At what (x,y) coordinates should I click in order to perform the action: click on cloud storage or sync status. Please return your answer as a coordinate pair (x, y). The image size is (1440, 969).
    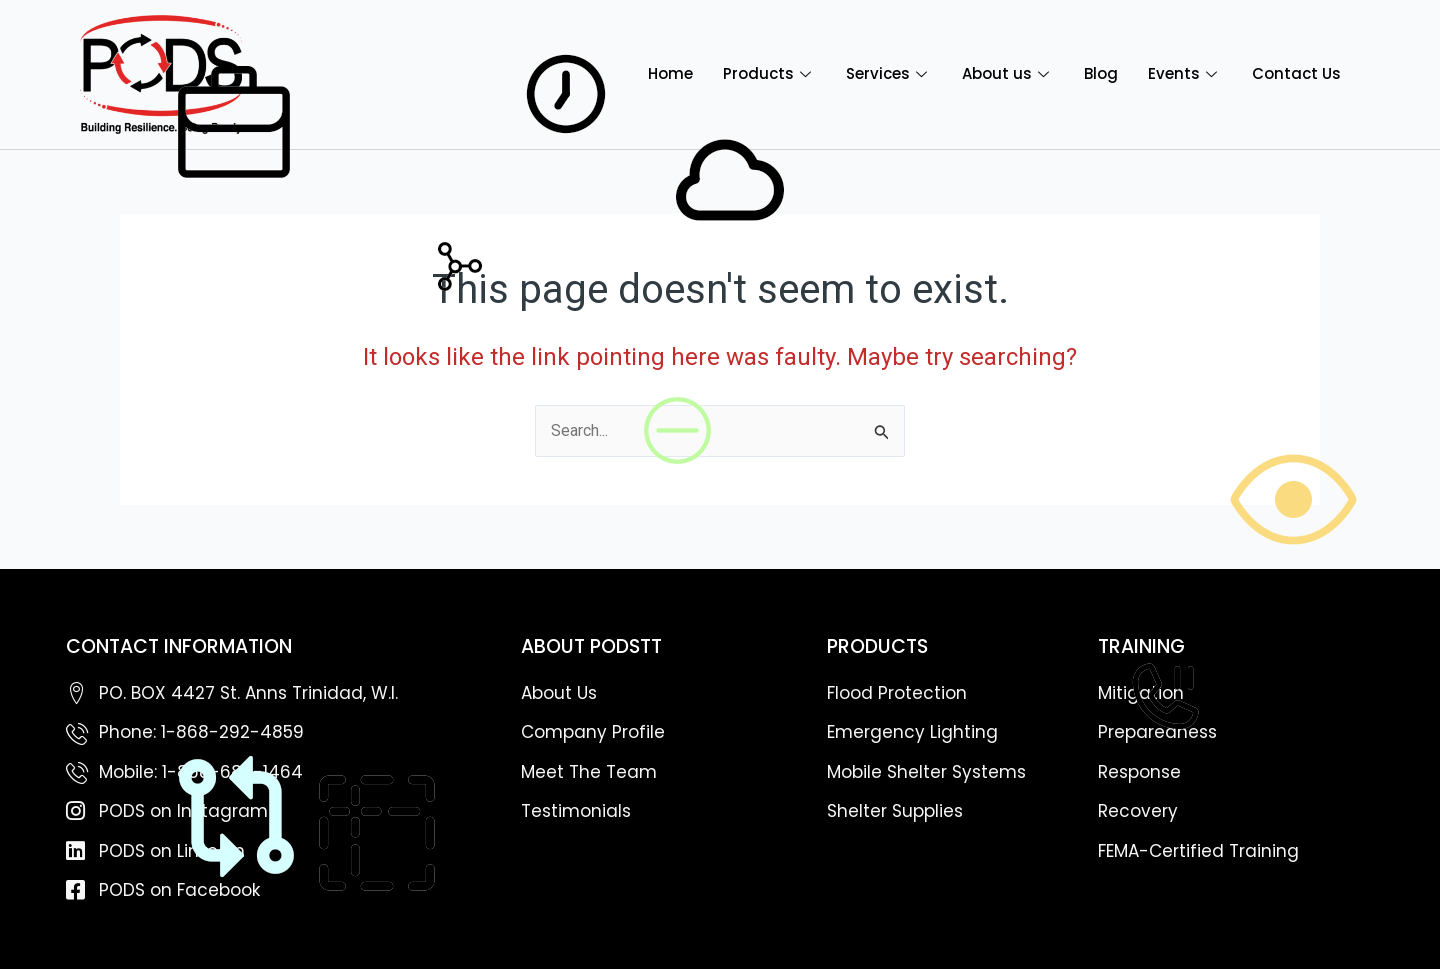
    Looking at the image, I should click on (730, 180).